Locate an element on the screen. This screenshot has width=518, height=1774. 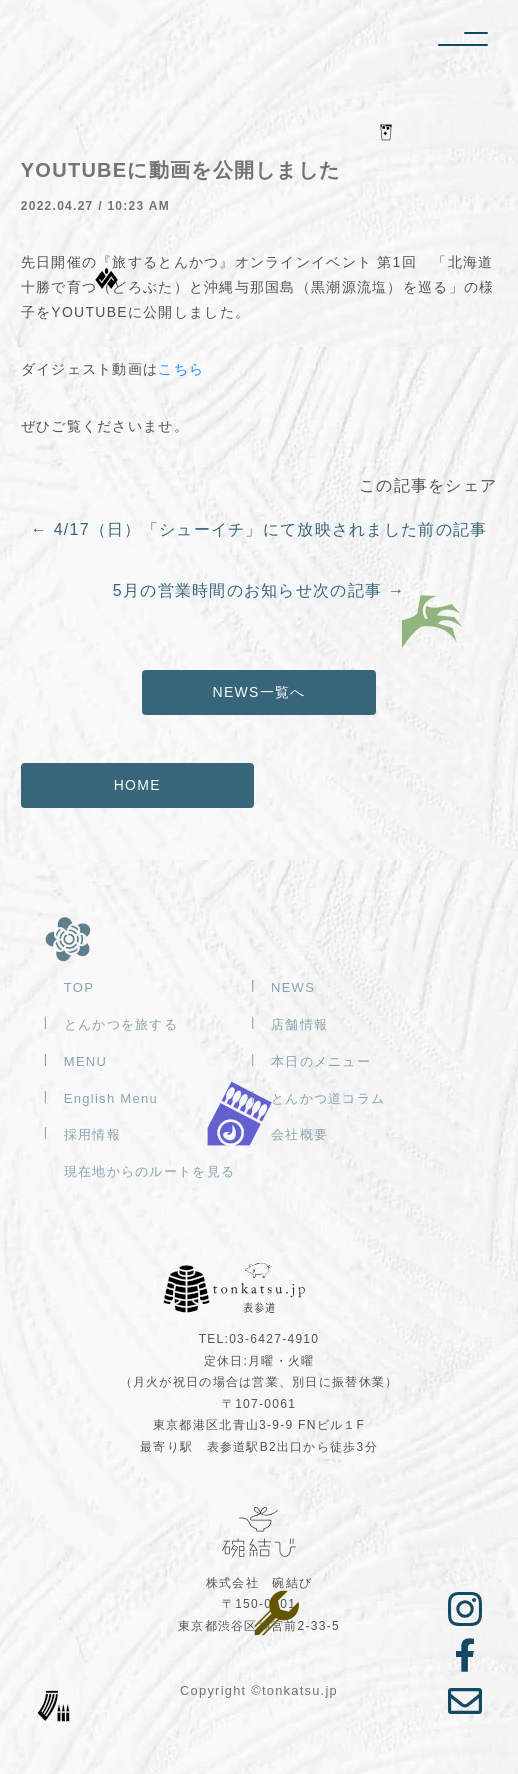
access settings or configuration options is located at coordinates (277, 1613).